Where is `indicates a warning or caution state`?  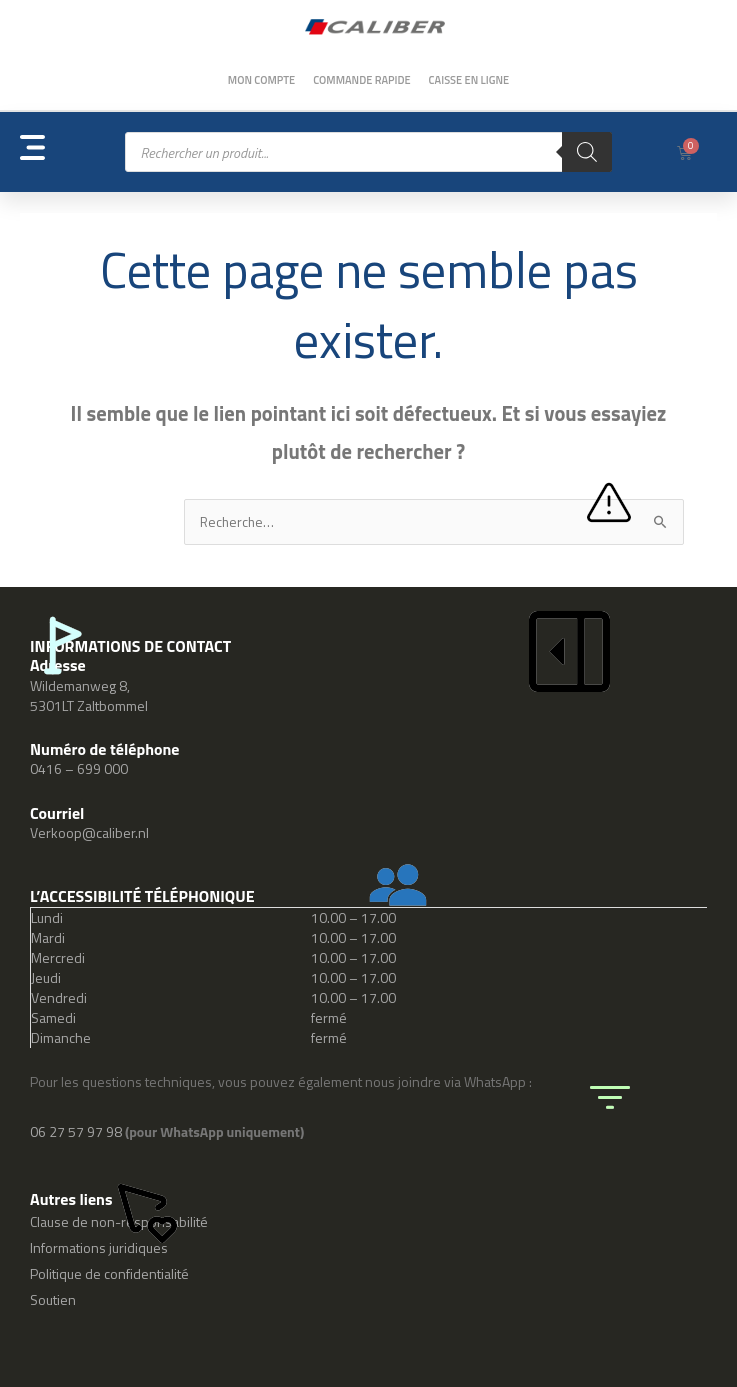 indicates a warning or caution state is located at coordinates (609, 502).